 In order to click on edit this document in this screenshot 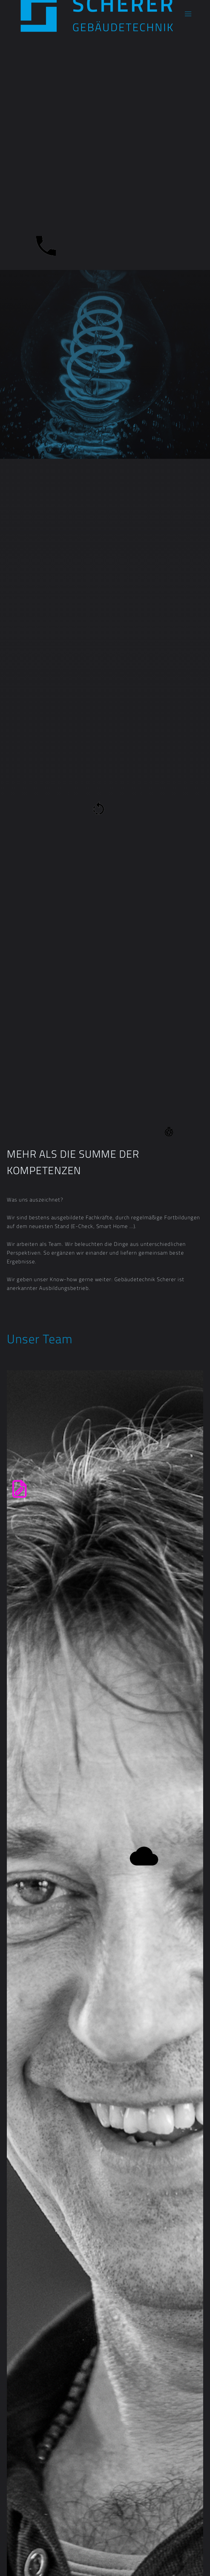, I will do `click(19, 1489)`.